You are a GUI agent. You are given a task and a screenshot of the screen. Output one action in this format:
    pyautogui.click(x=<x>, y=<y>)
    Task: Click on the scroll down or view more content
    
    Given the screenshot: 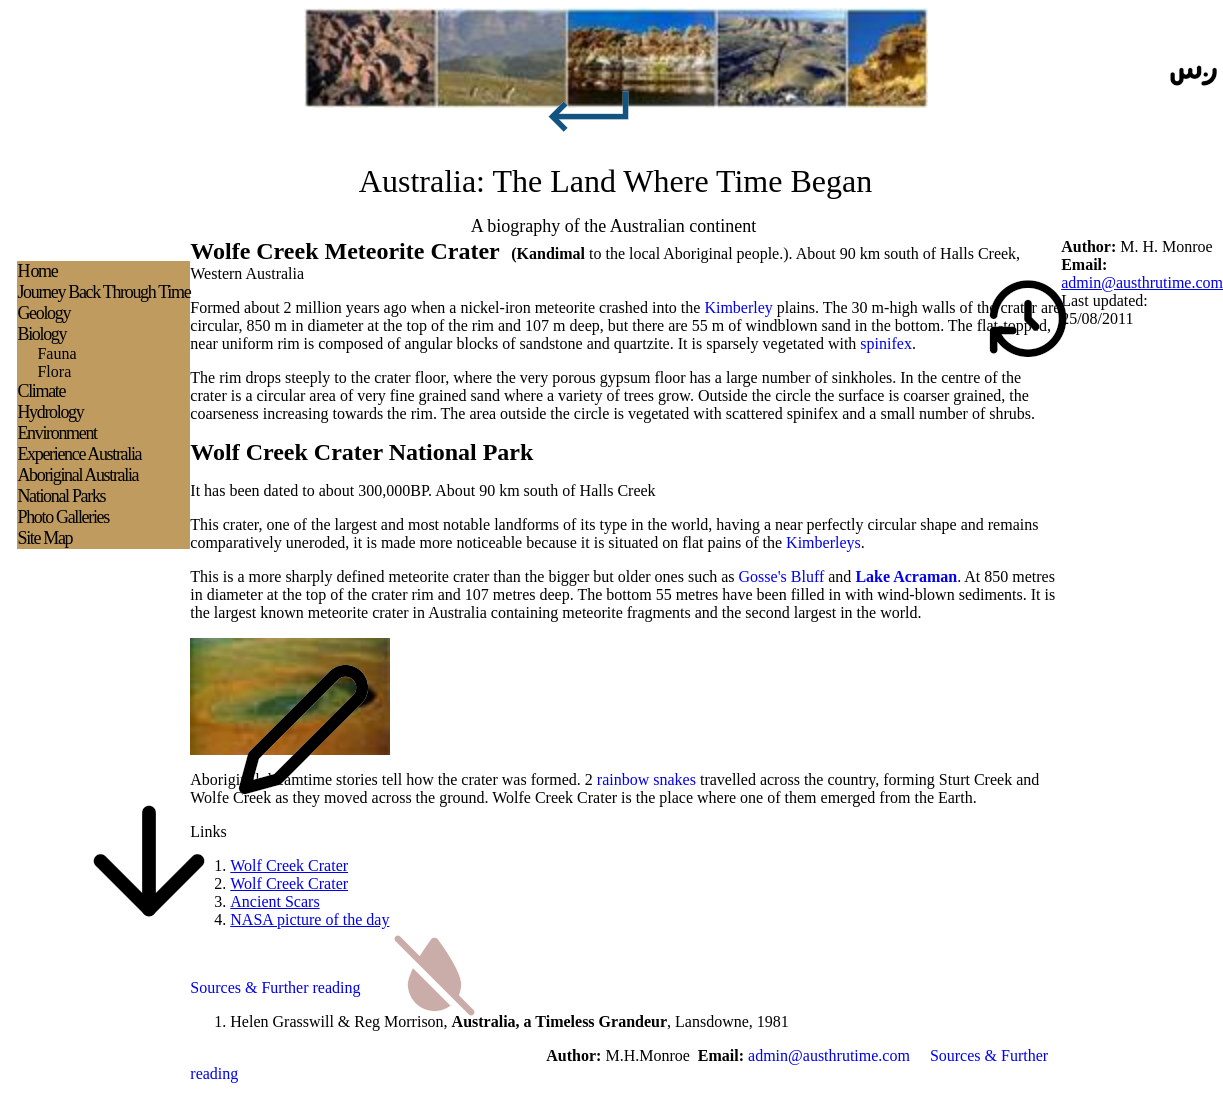 What is the action you would take?
    pyautogui.click(x=149, y=861)
    